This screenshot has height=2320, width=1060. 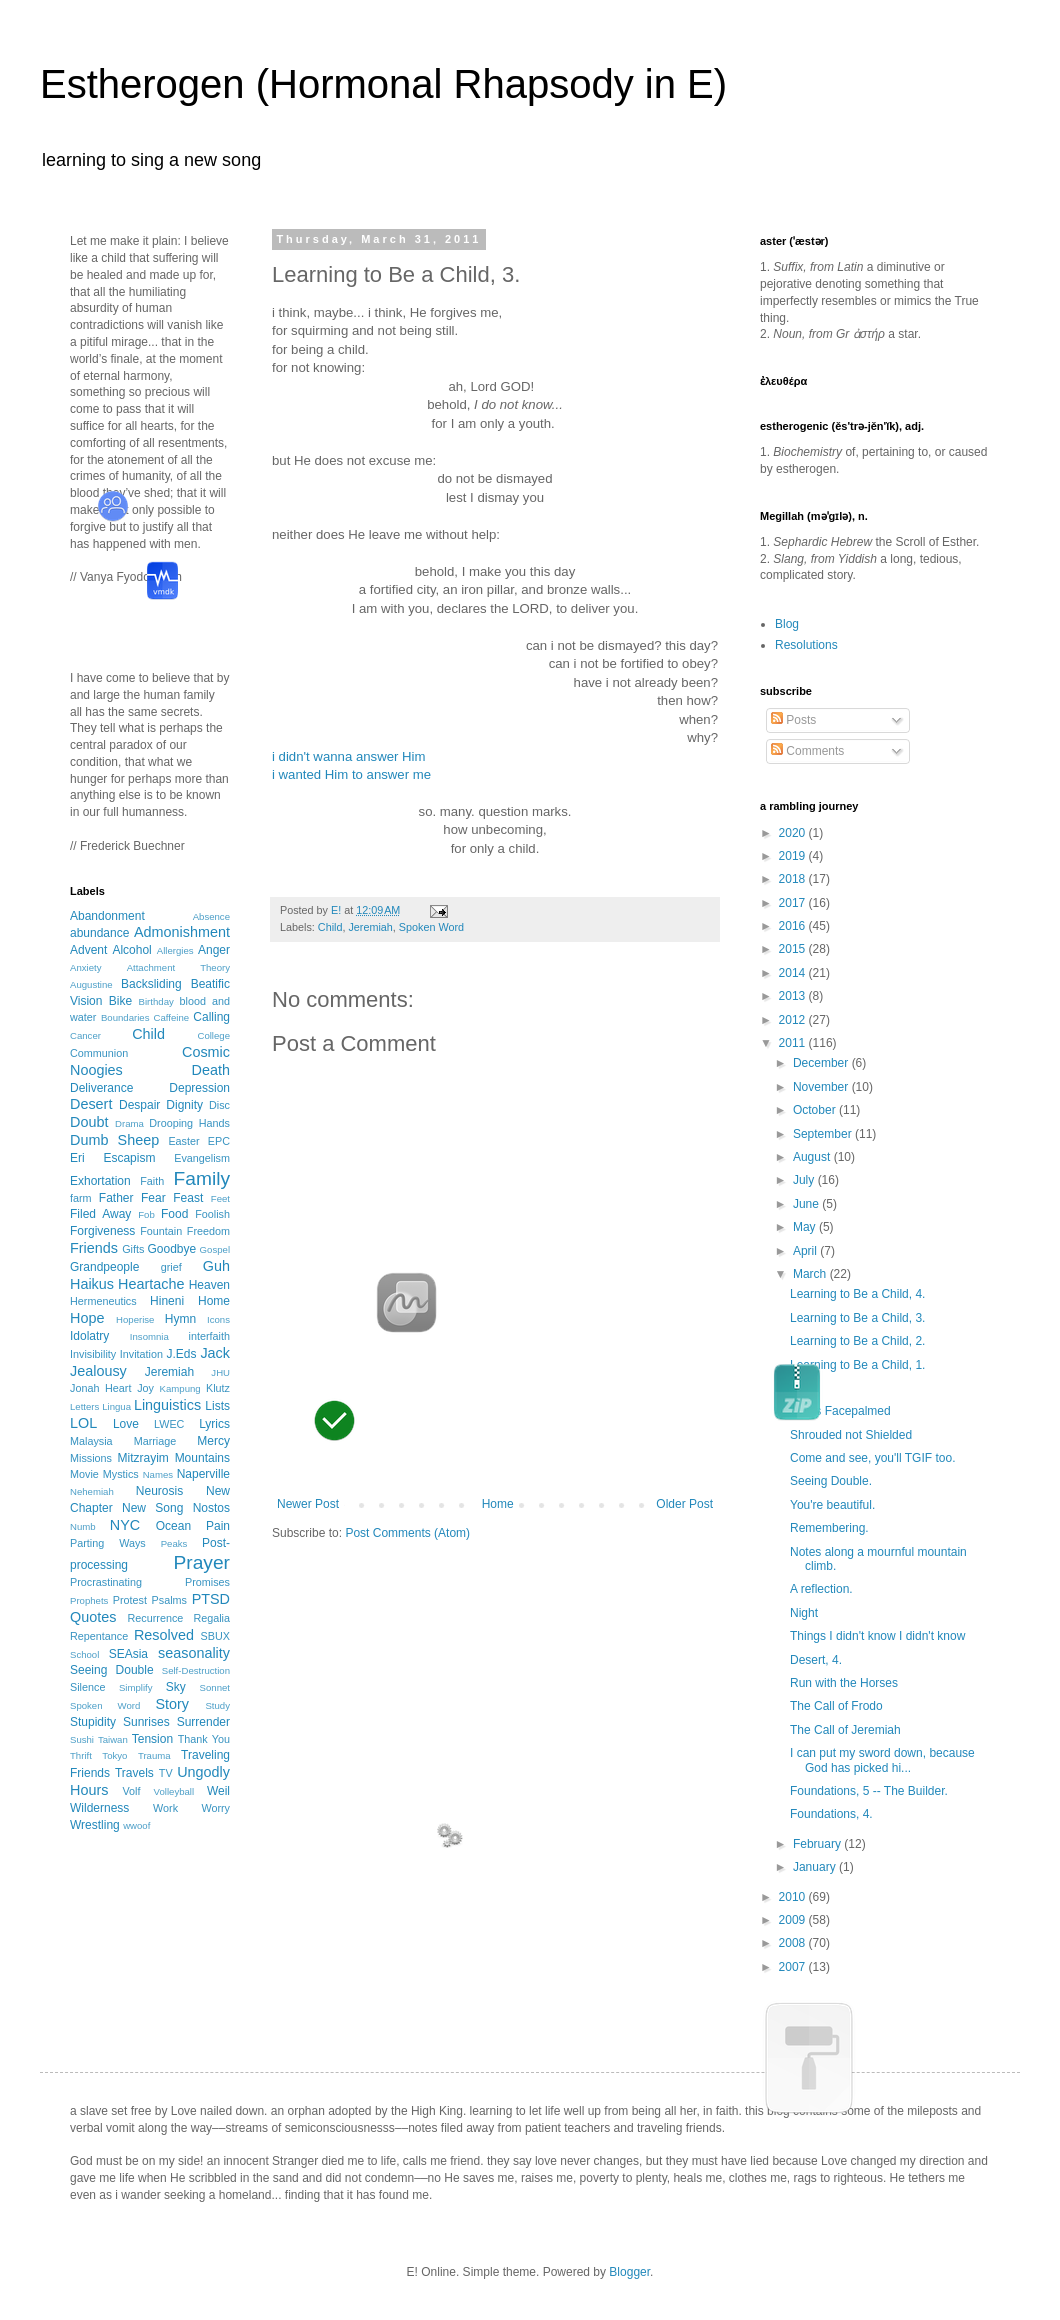 What do you see at coordinates (406, 1302) in the screenshot?
I see `open freeform app for brainstorming and sketching` at bounding box center [406, 1302].